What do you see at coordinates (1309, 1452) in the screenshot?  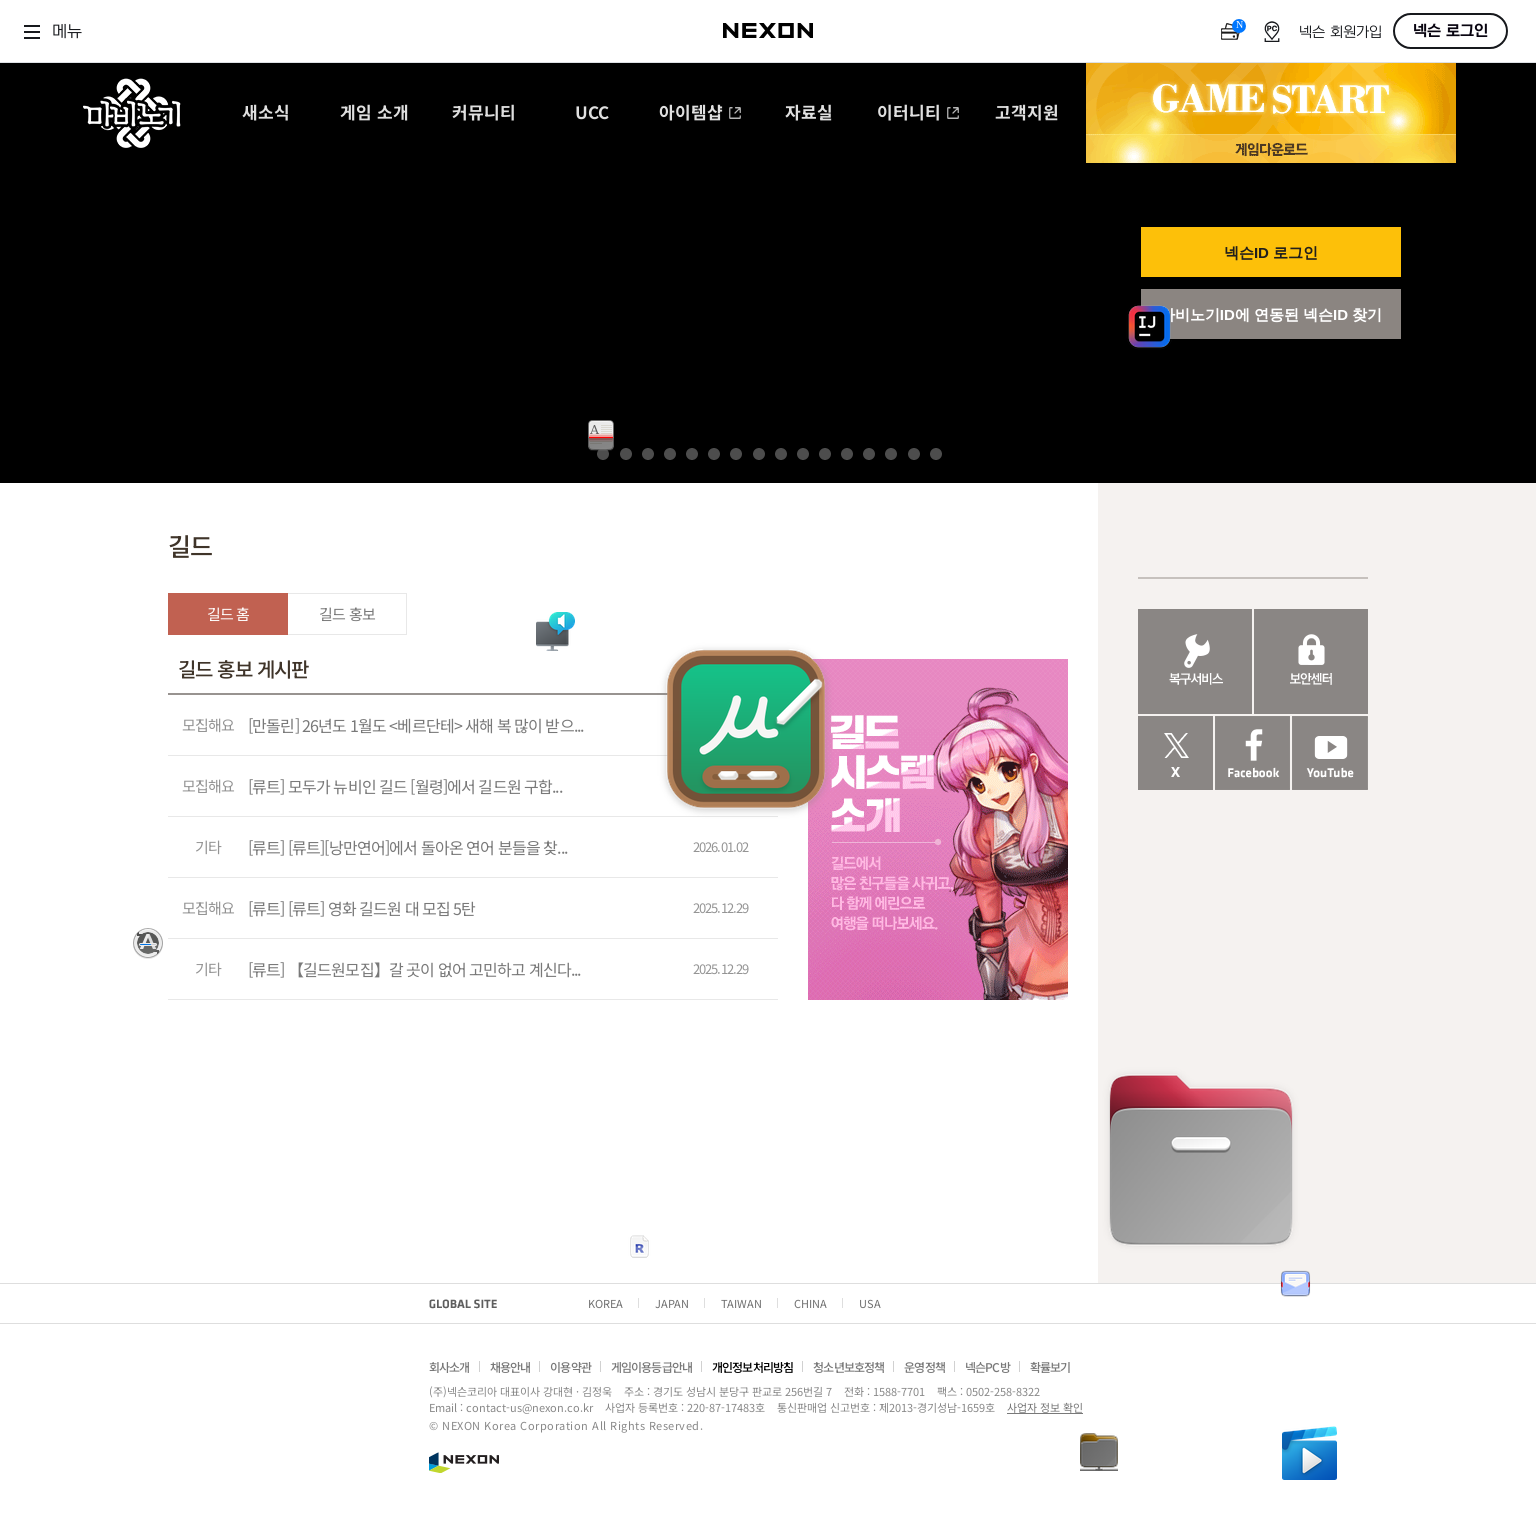 I see `open the movies app` at bounding box center [1309, 1452].